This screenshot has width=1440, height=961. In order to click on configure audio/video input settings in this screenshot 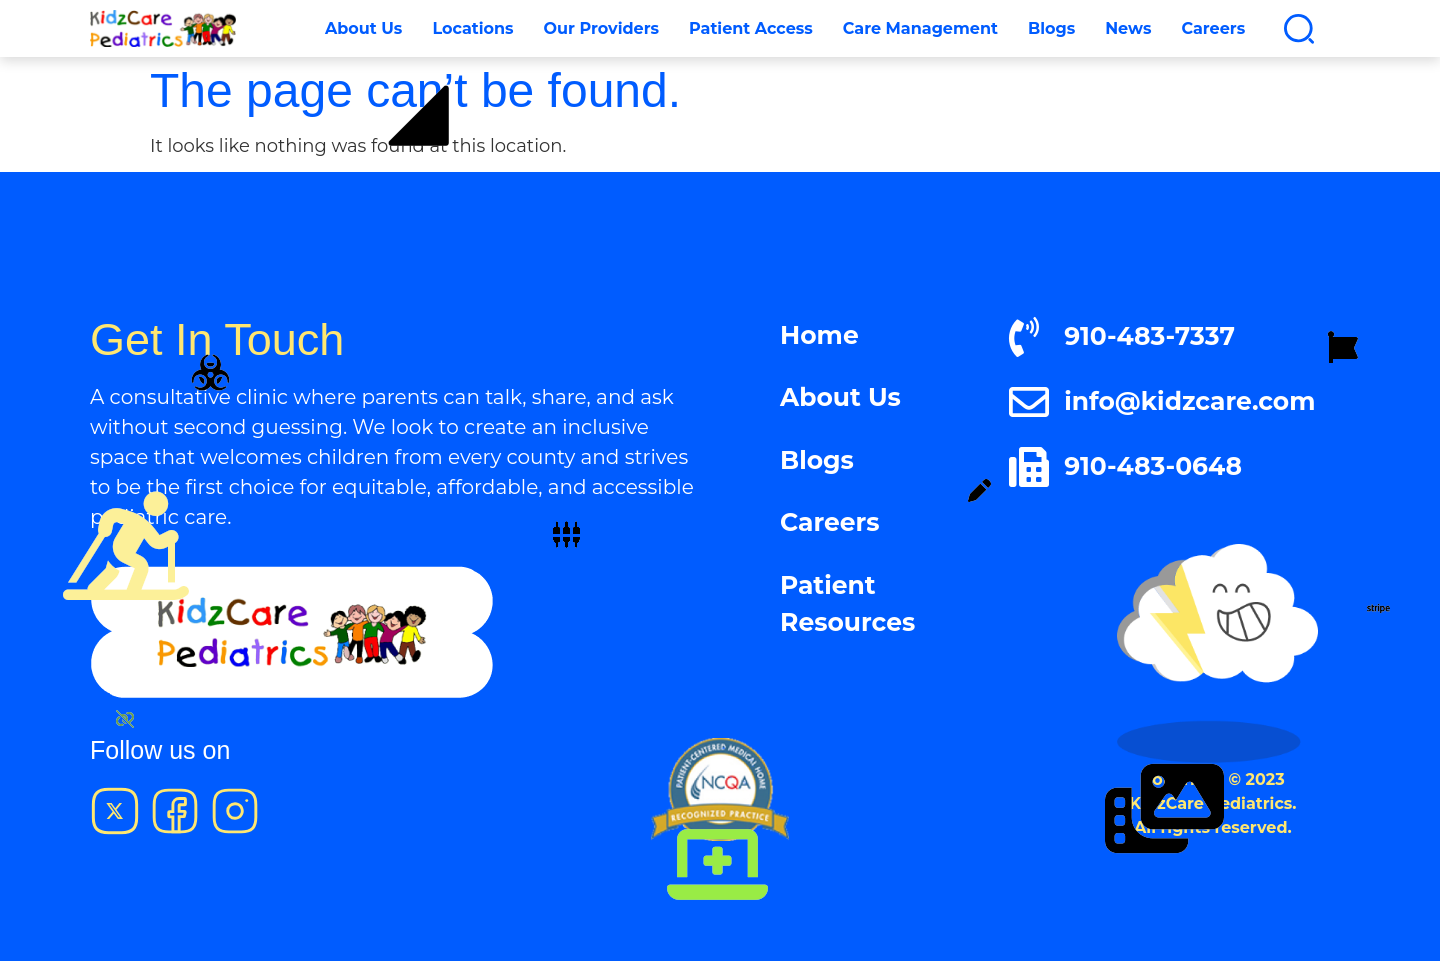, I will do `click(566, 534)`.